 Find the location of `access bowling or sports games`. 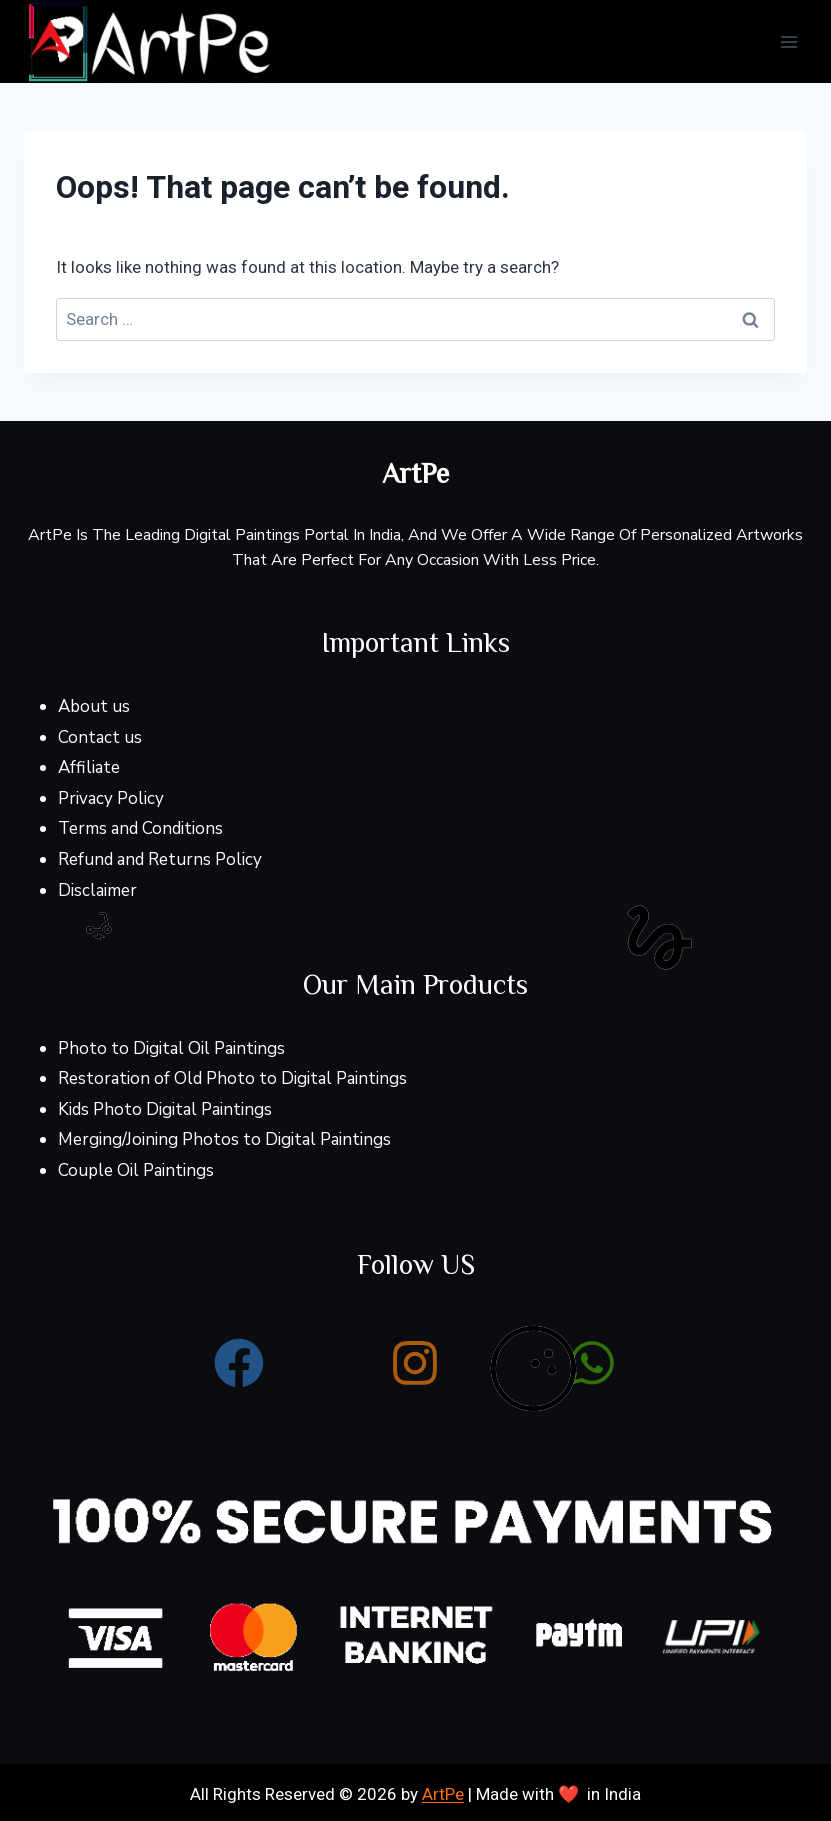

access bowling or sports games is located at coordinates (533, 1368).